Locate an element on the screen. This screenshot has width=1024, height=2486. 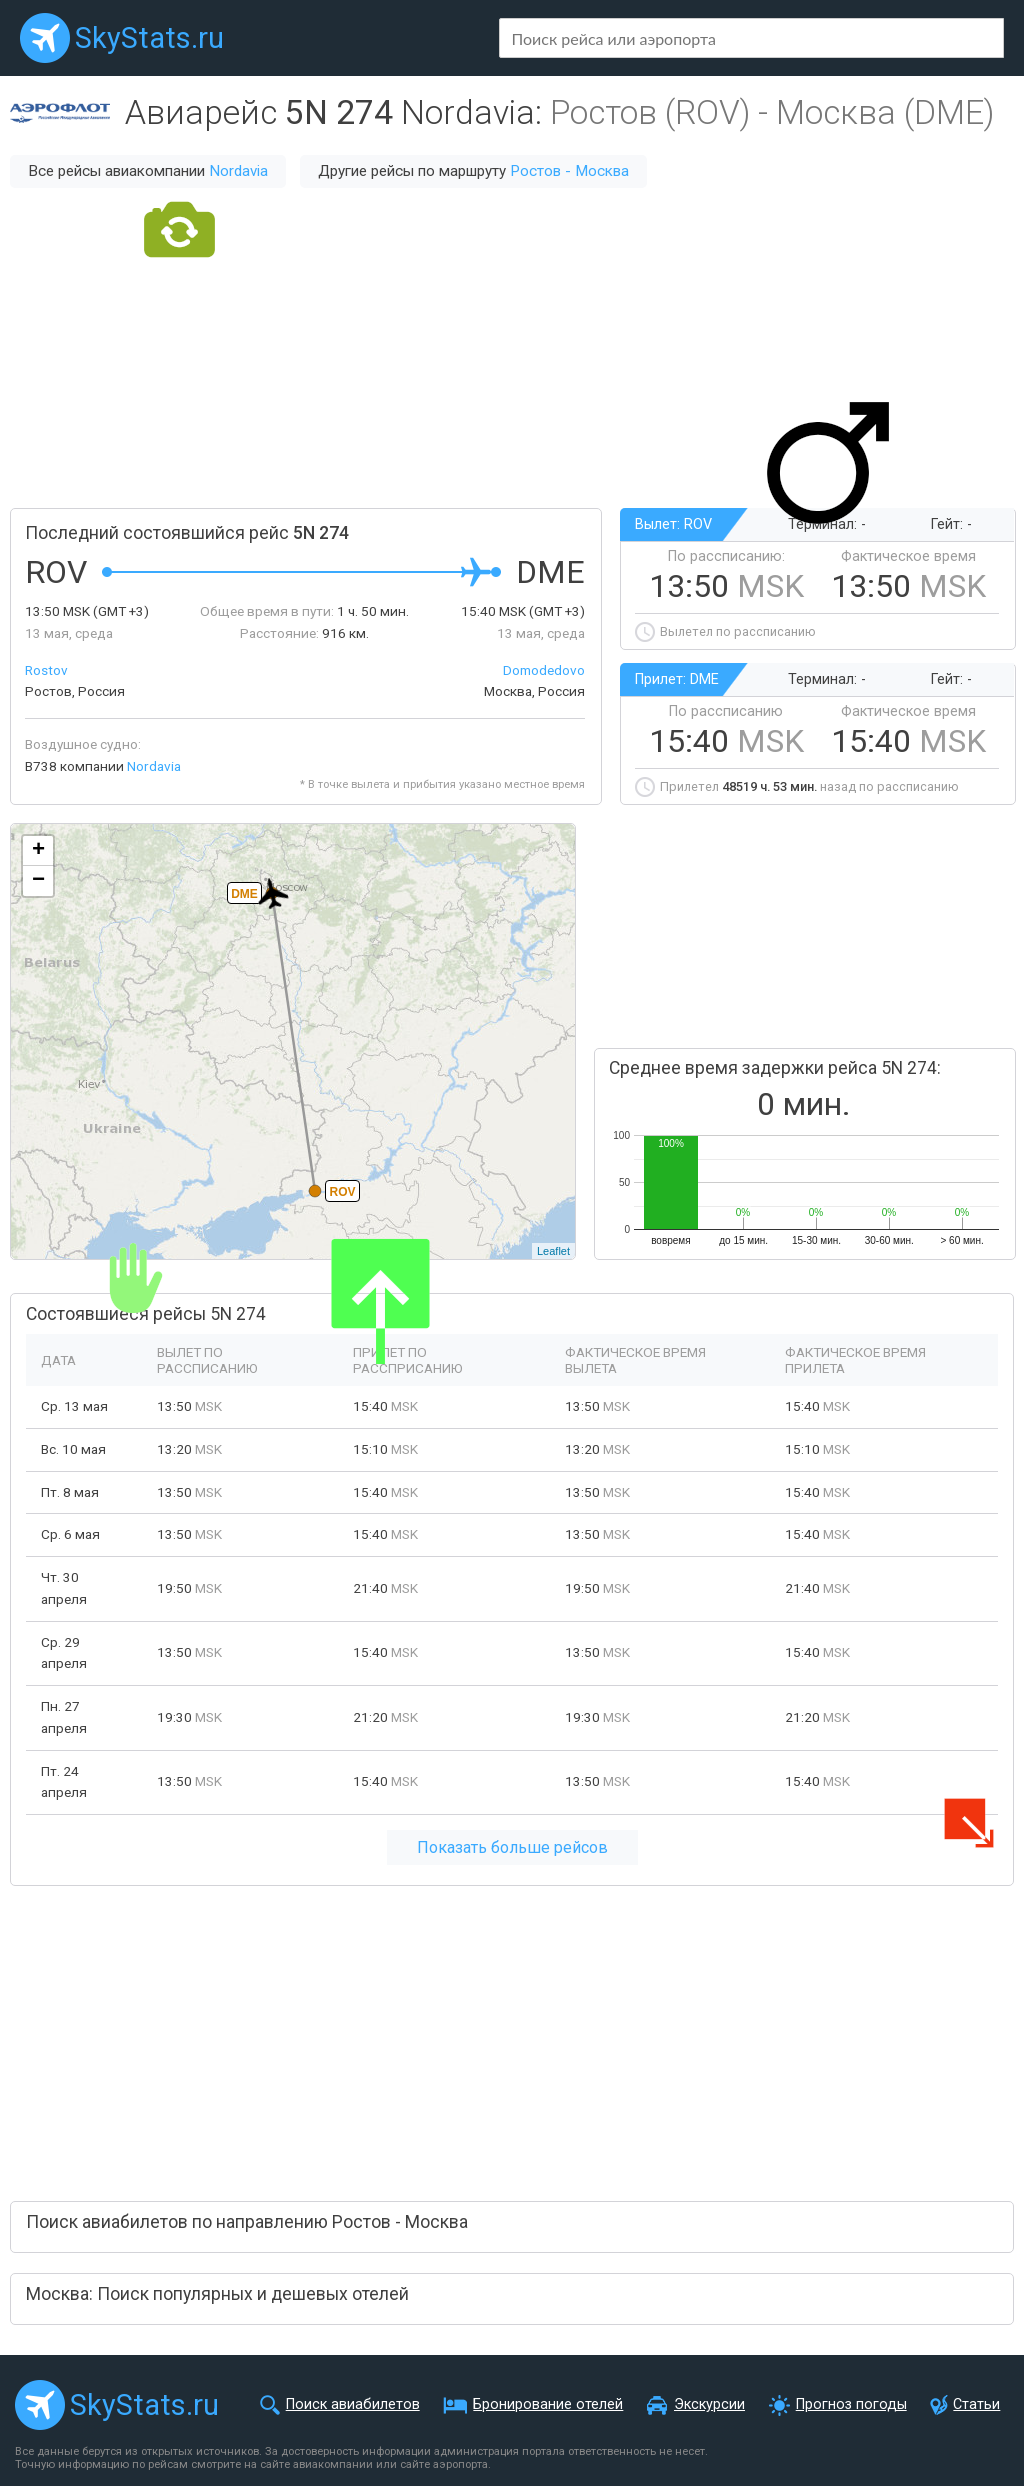
stop or halt an action is located at coordinates (136, 1278).